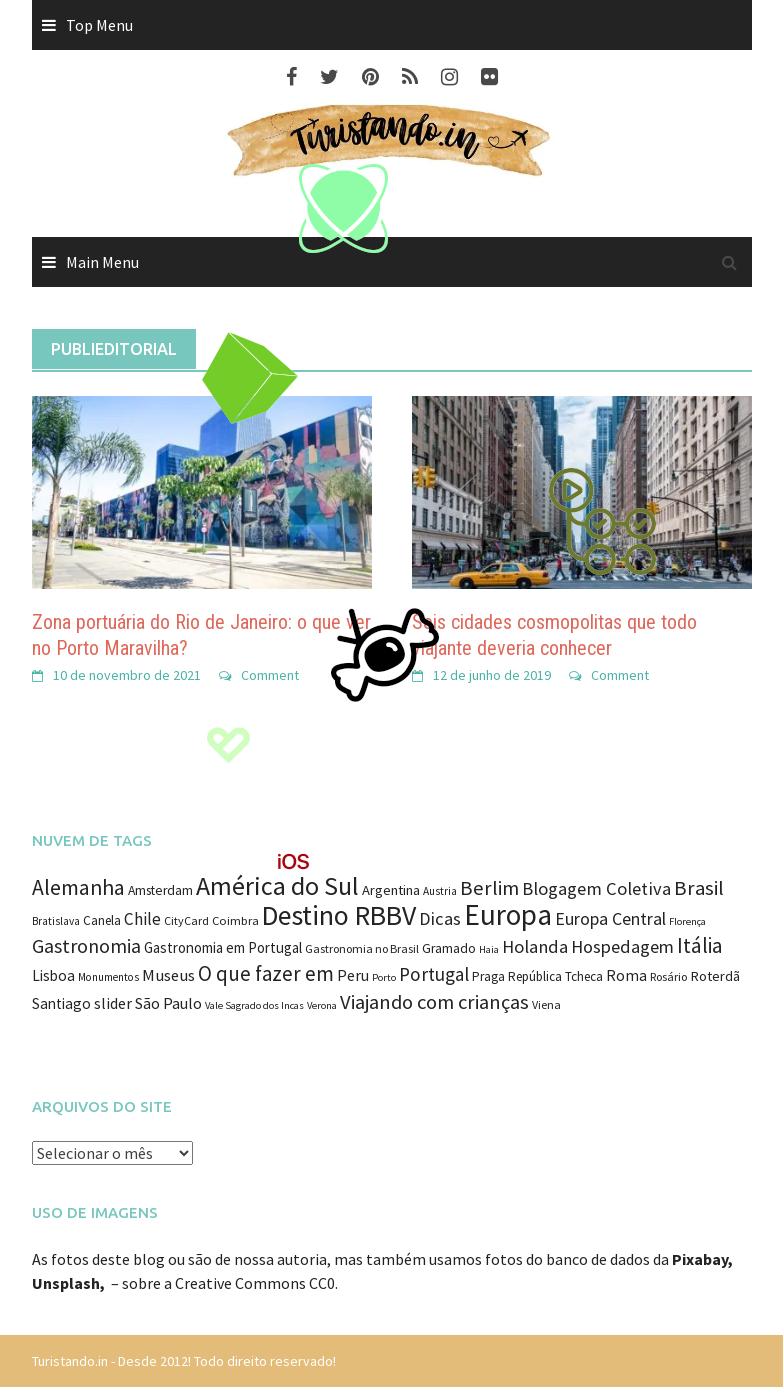 This screenshot has width=783, height=1387. Describe the element at coordinates (250, 378) in the screenshot. I see `visit anycubic website or store` at that location.